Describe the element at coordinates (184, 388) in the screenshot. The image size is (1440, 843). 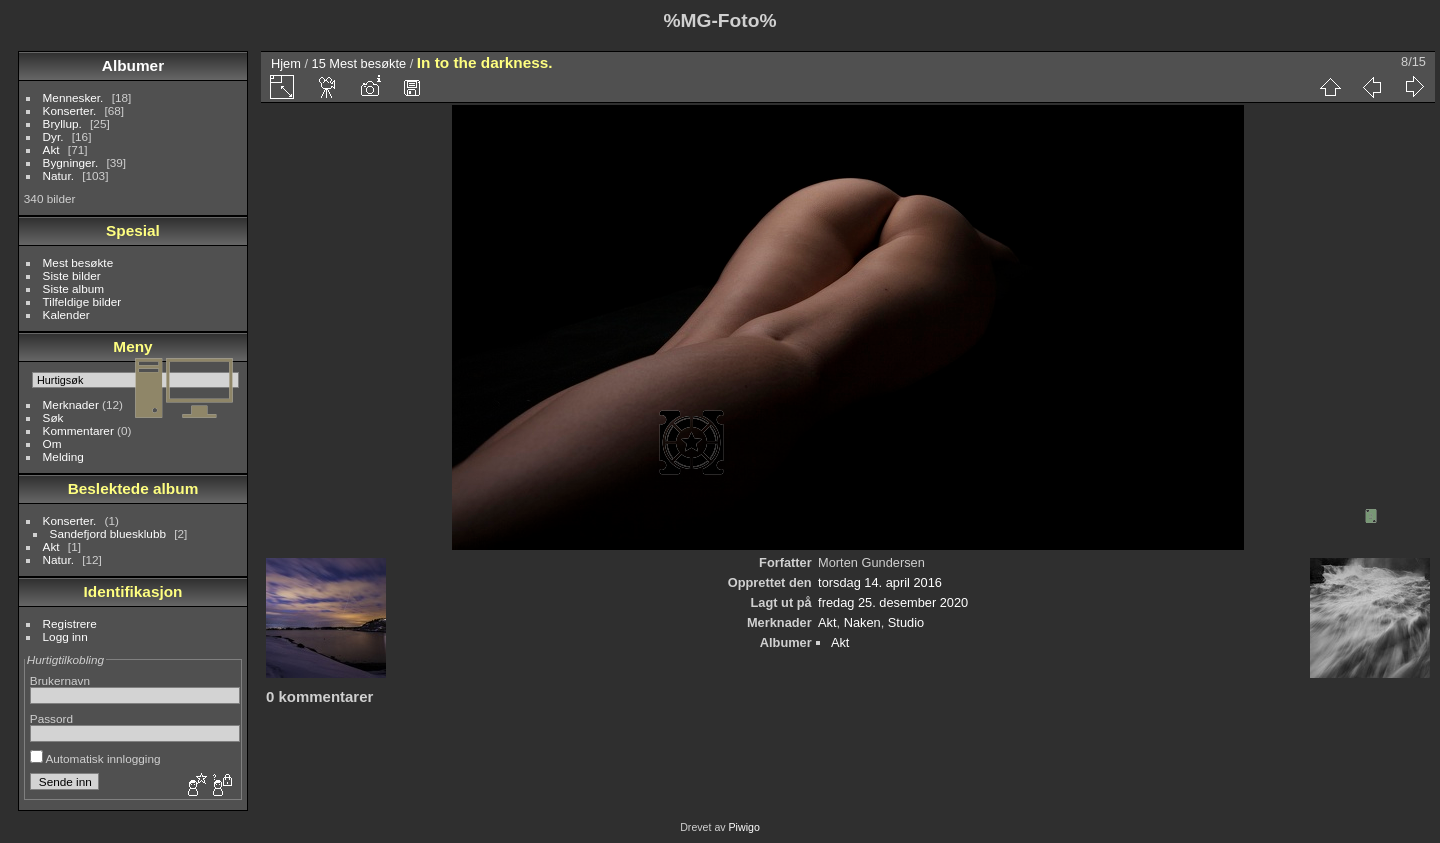
I see `access desktop or PC gaming mode` at that location.